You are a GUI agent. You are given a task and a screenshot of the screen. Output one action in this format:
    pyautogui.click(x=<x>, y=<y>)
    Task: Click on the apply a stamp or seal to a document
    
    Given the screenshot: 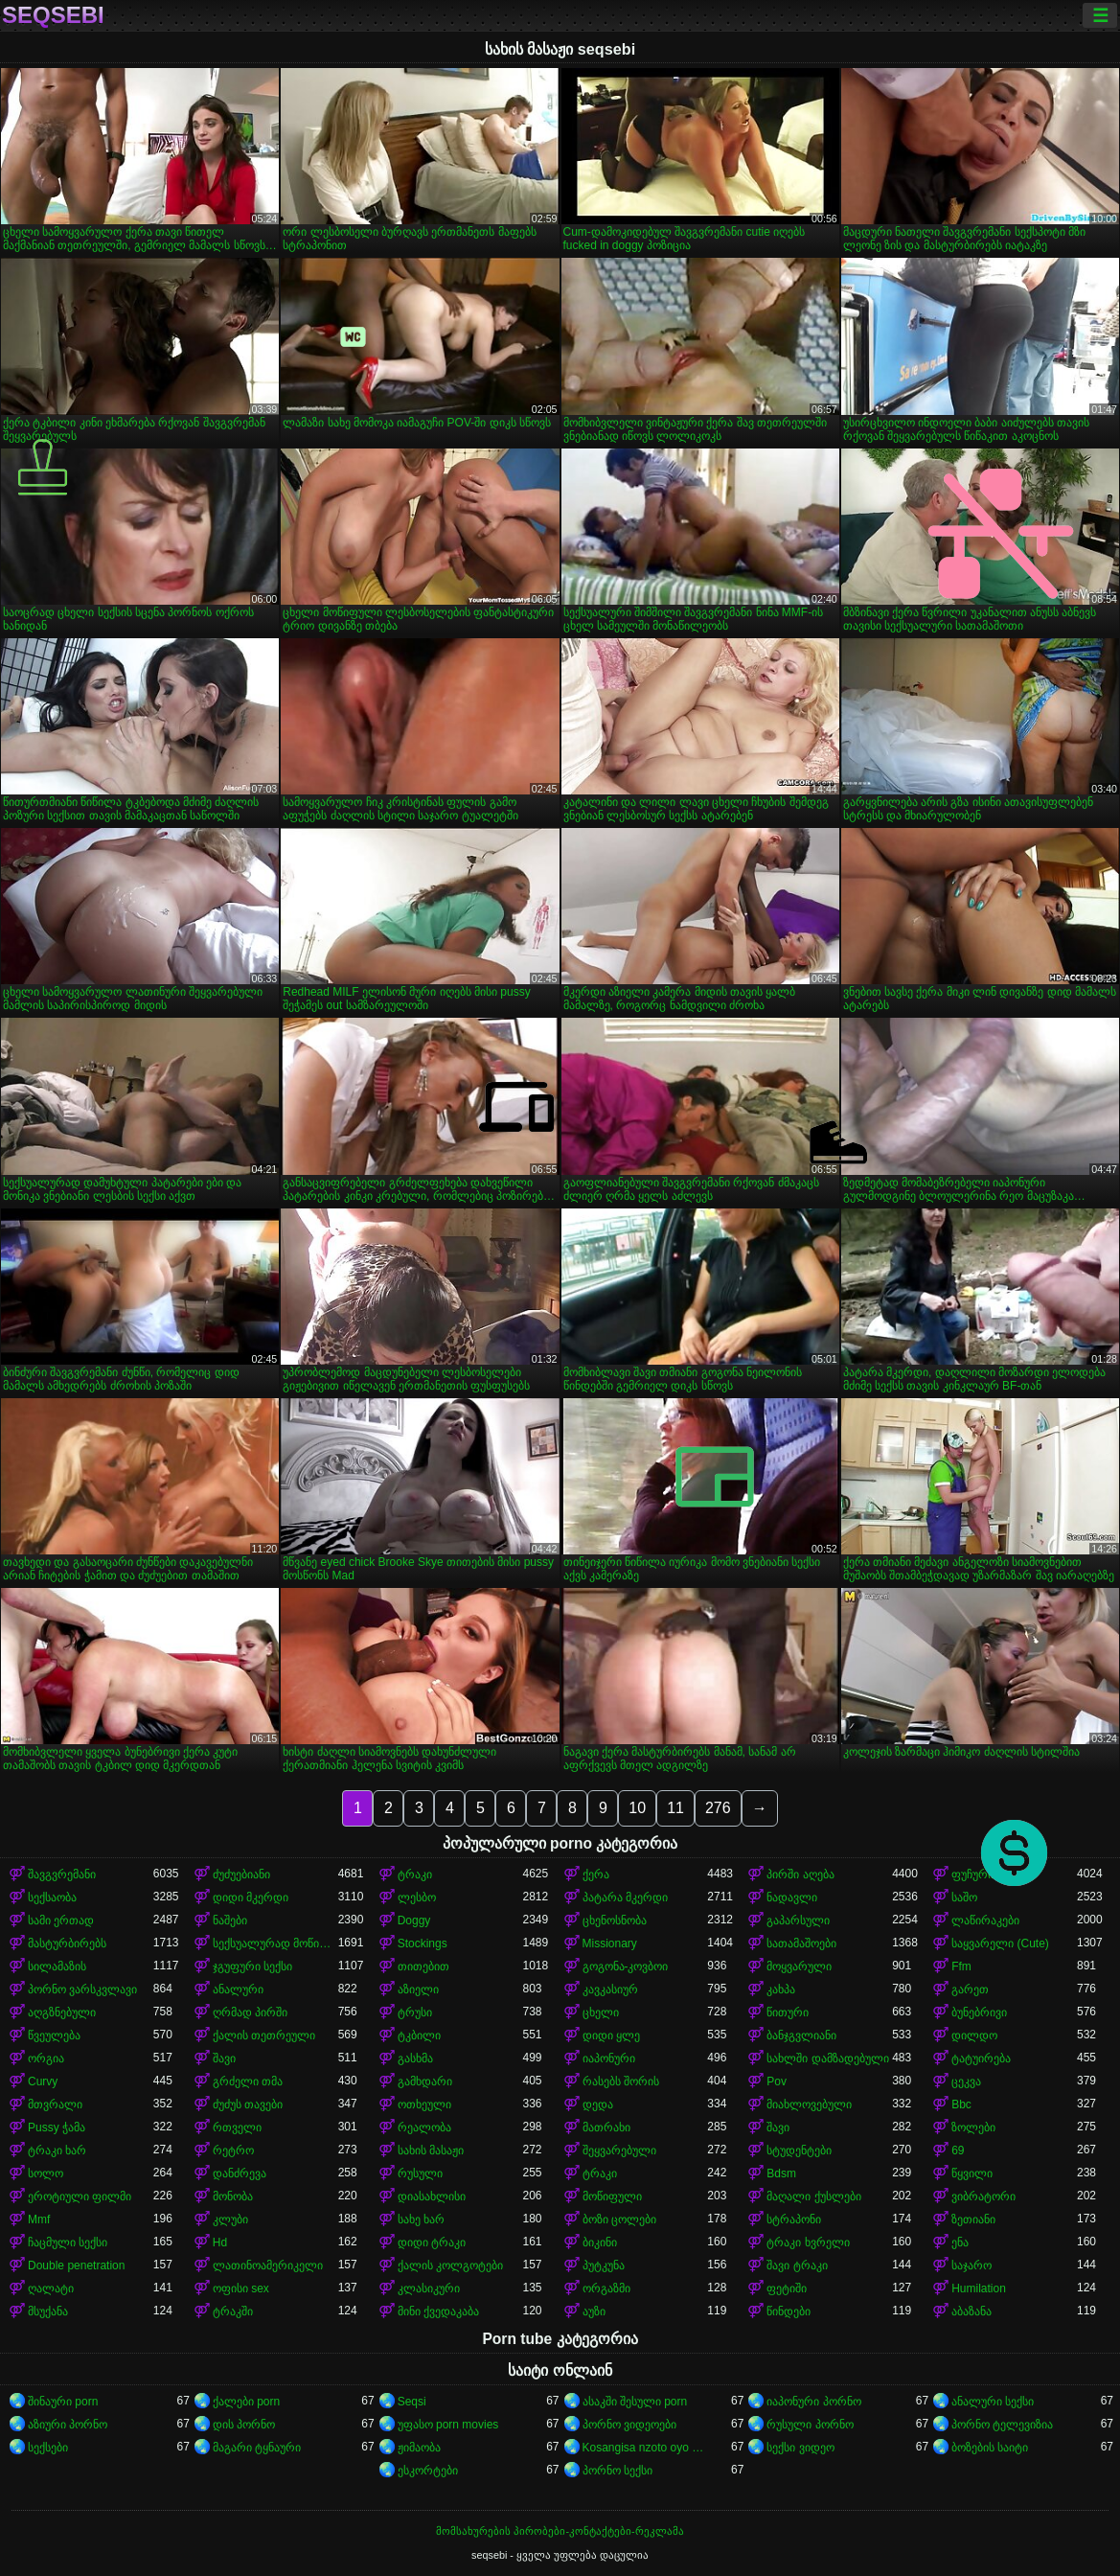 What is the action you would take?
    pyautogui.click(x=42, y=468)
    